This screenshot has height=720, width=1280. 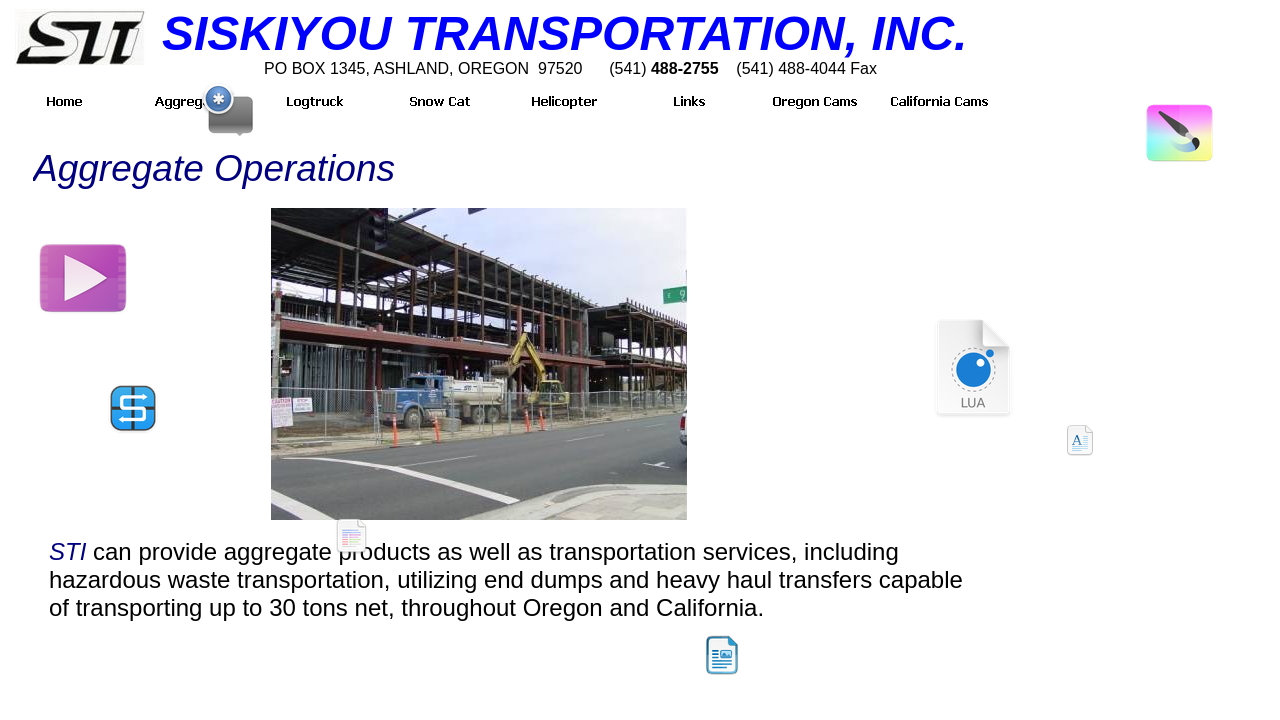 I want to click on open multimedia or video player app, so click(x=83, y=278).